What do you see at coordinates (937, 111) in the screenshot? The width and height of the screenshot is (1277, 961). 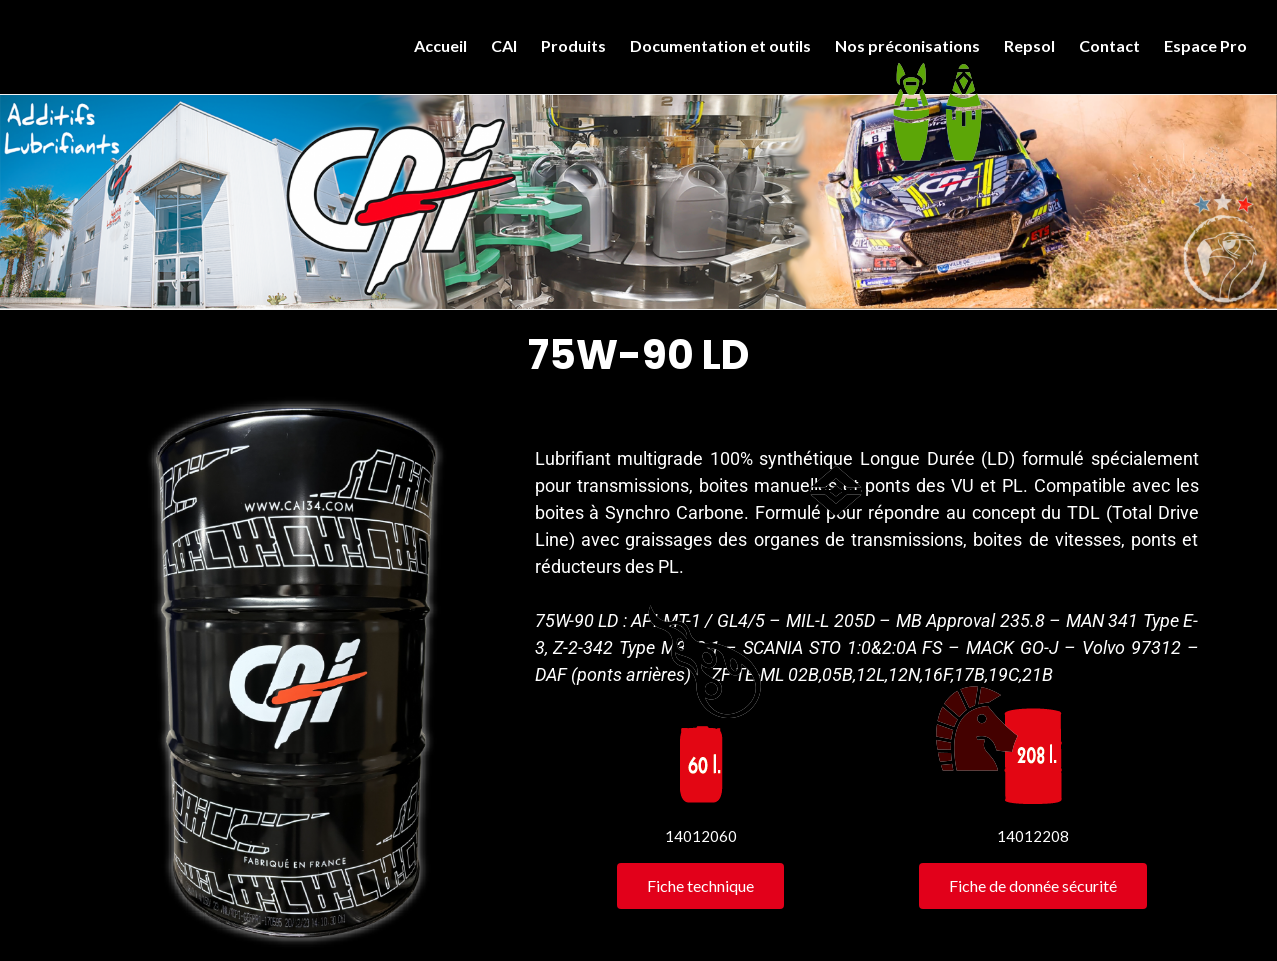 I see `access ancient Egyptian artifacts or collectibles` at bounding box center [937, 111].